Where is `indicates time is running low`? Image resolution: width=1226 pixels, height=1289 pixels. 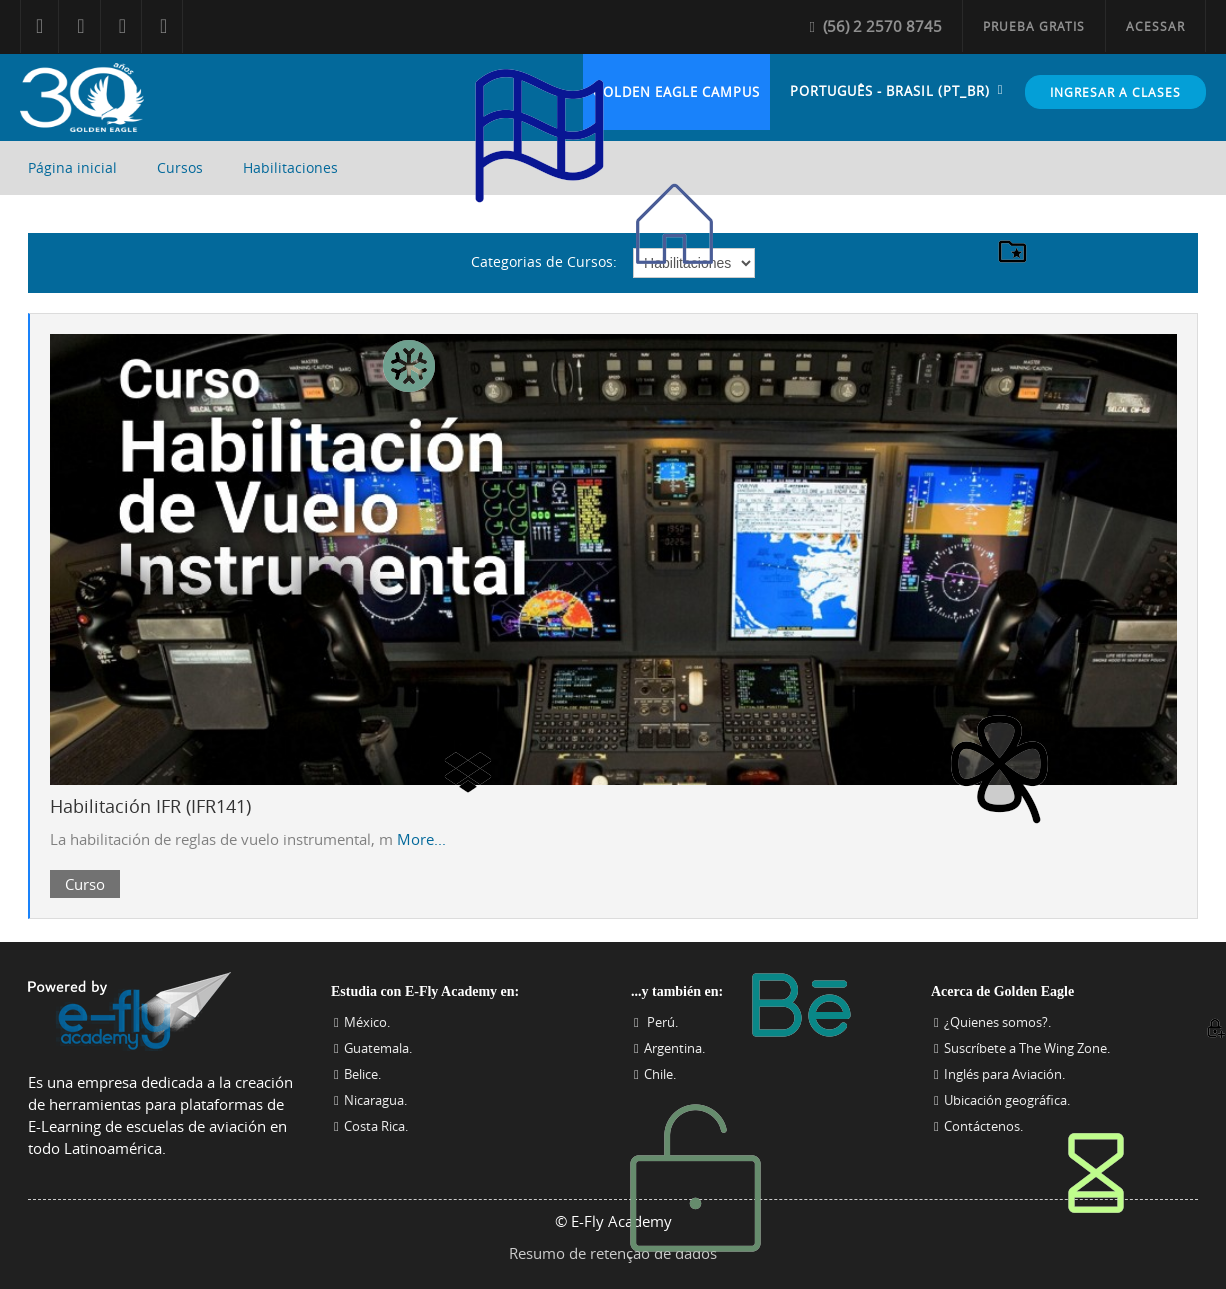 indicates time is running low is located at coordinates (1096, 1173).